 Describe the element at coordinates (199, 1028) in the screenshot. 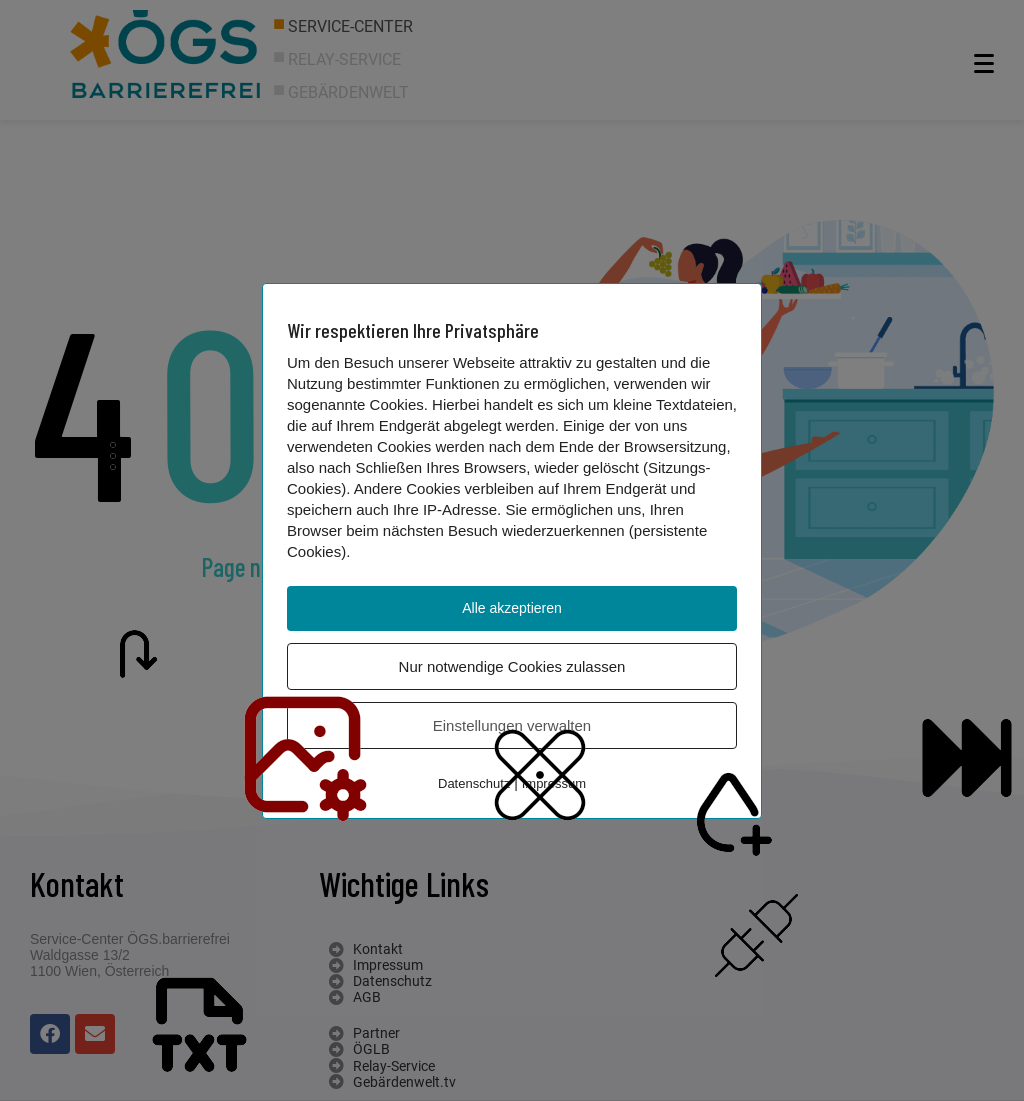

I see `open a text file` at that location.